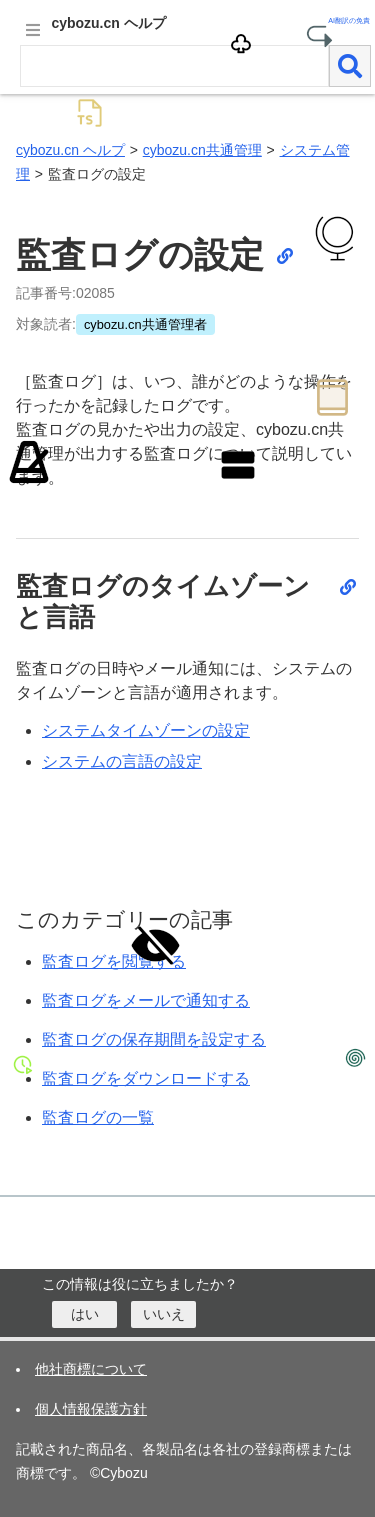  I want to click on start a timer or scheduled task, so click(22, 1064).